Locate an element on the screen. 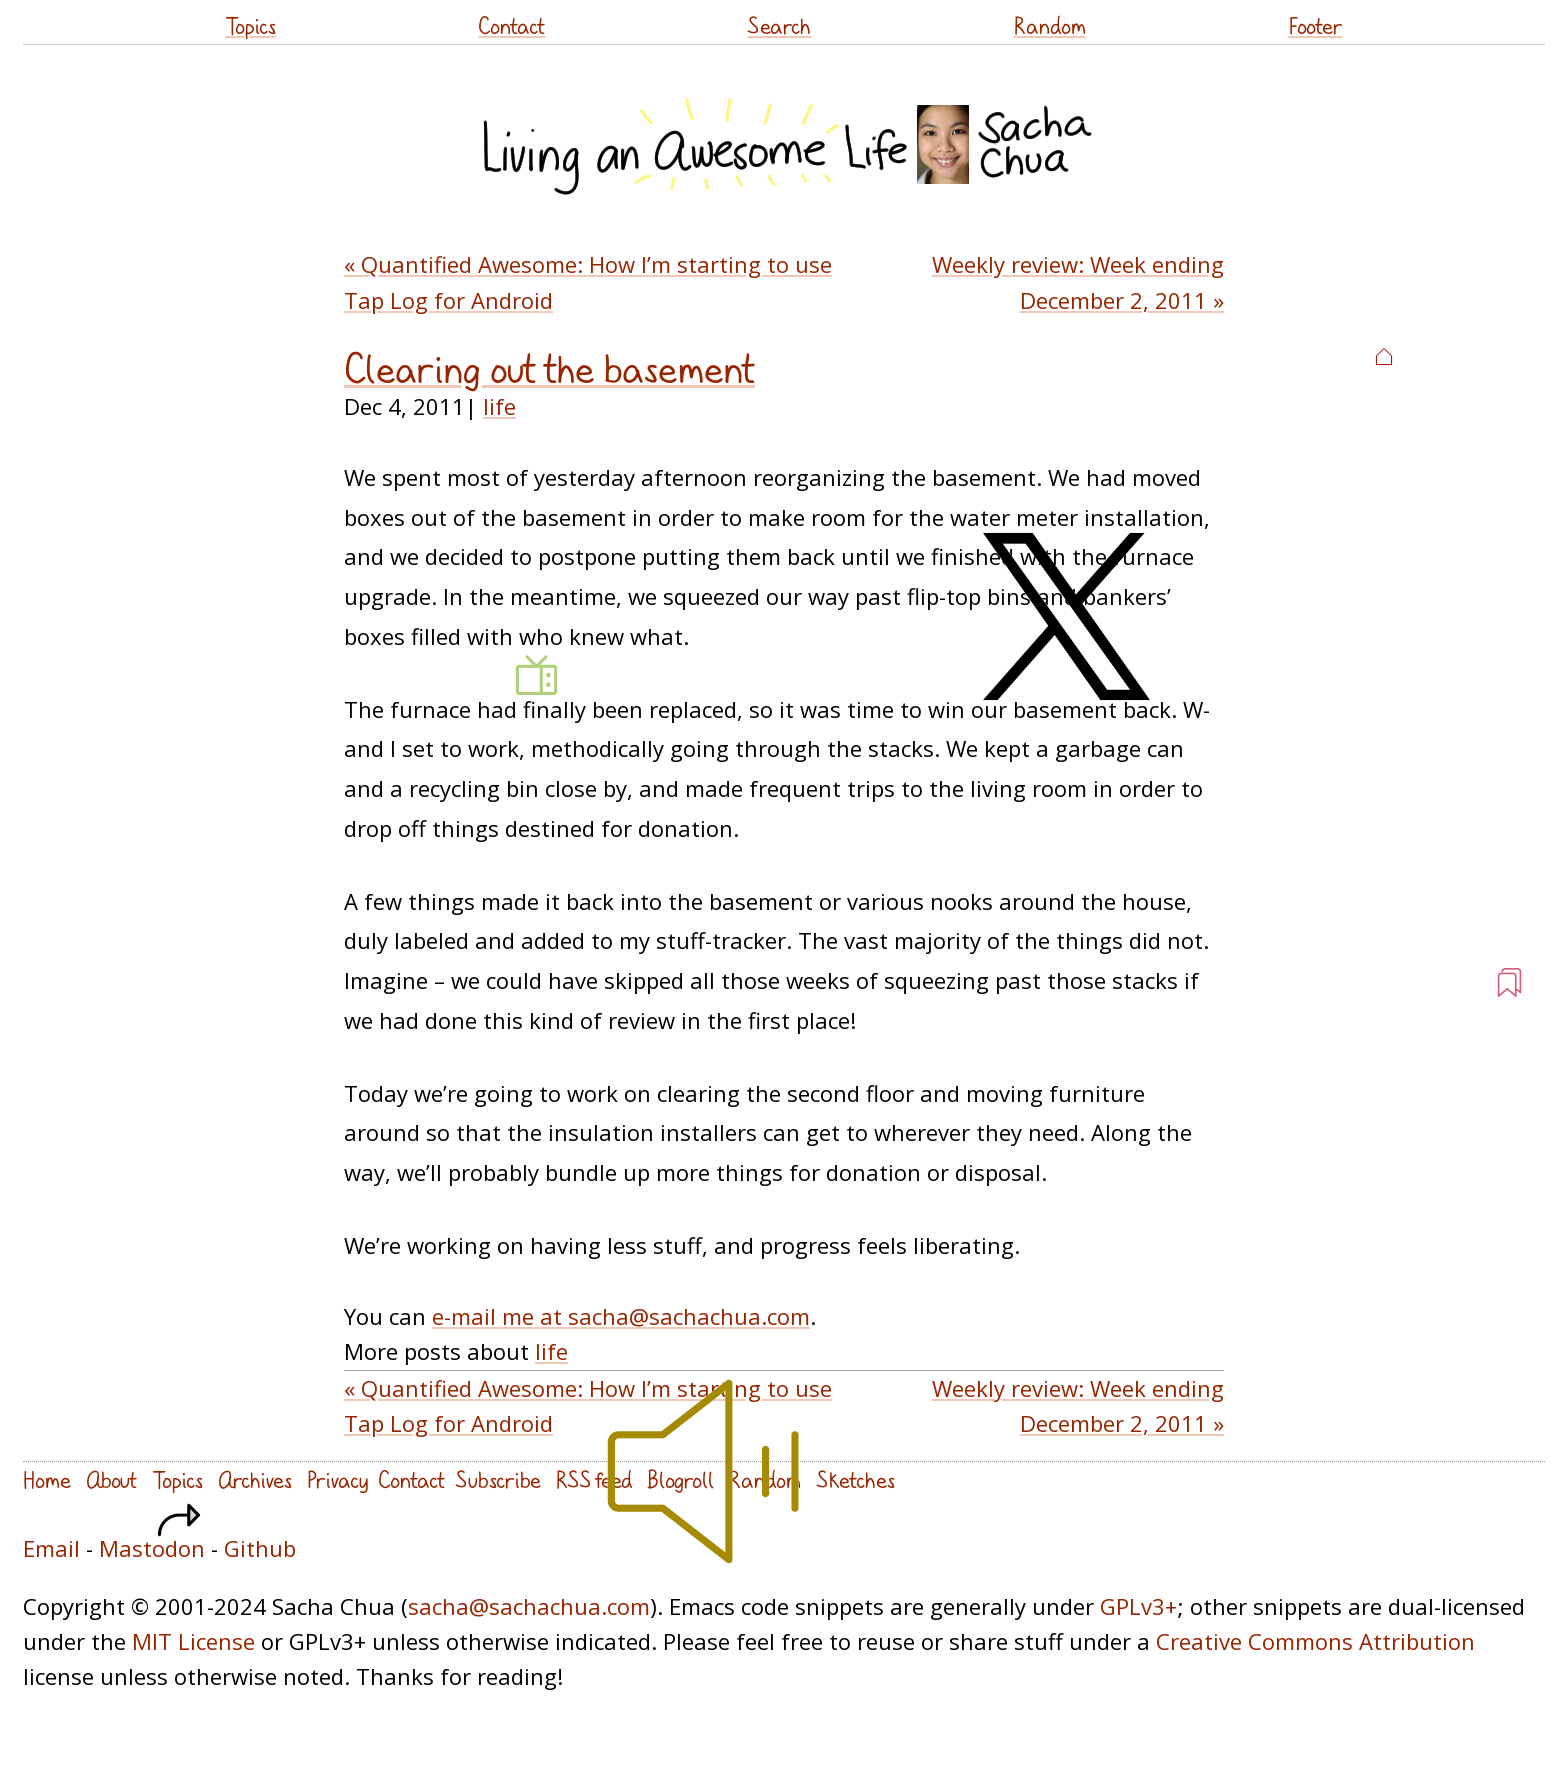 The height and width of the screenshot is (1765, 1568). increase or adjust volume is located at coordinates (699, 1471).